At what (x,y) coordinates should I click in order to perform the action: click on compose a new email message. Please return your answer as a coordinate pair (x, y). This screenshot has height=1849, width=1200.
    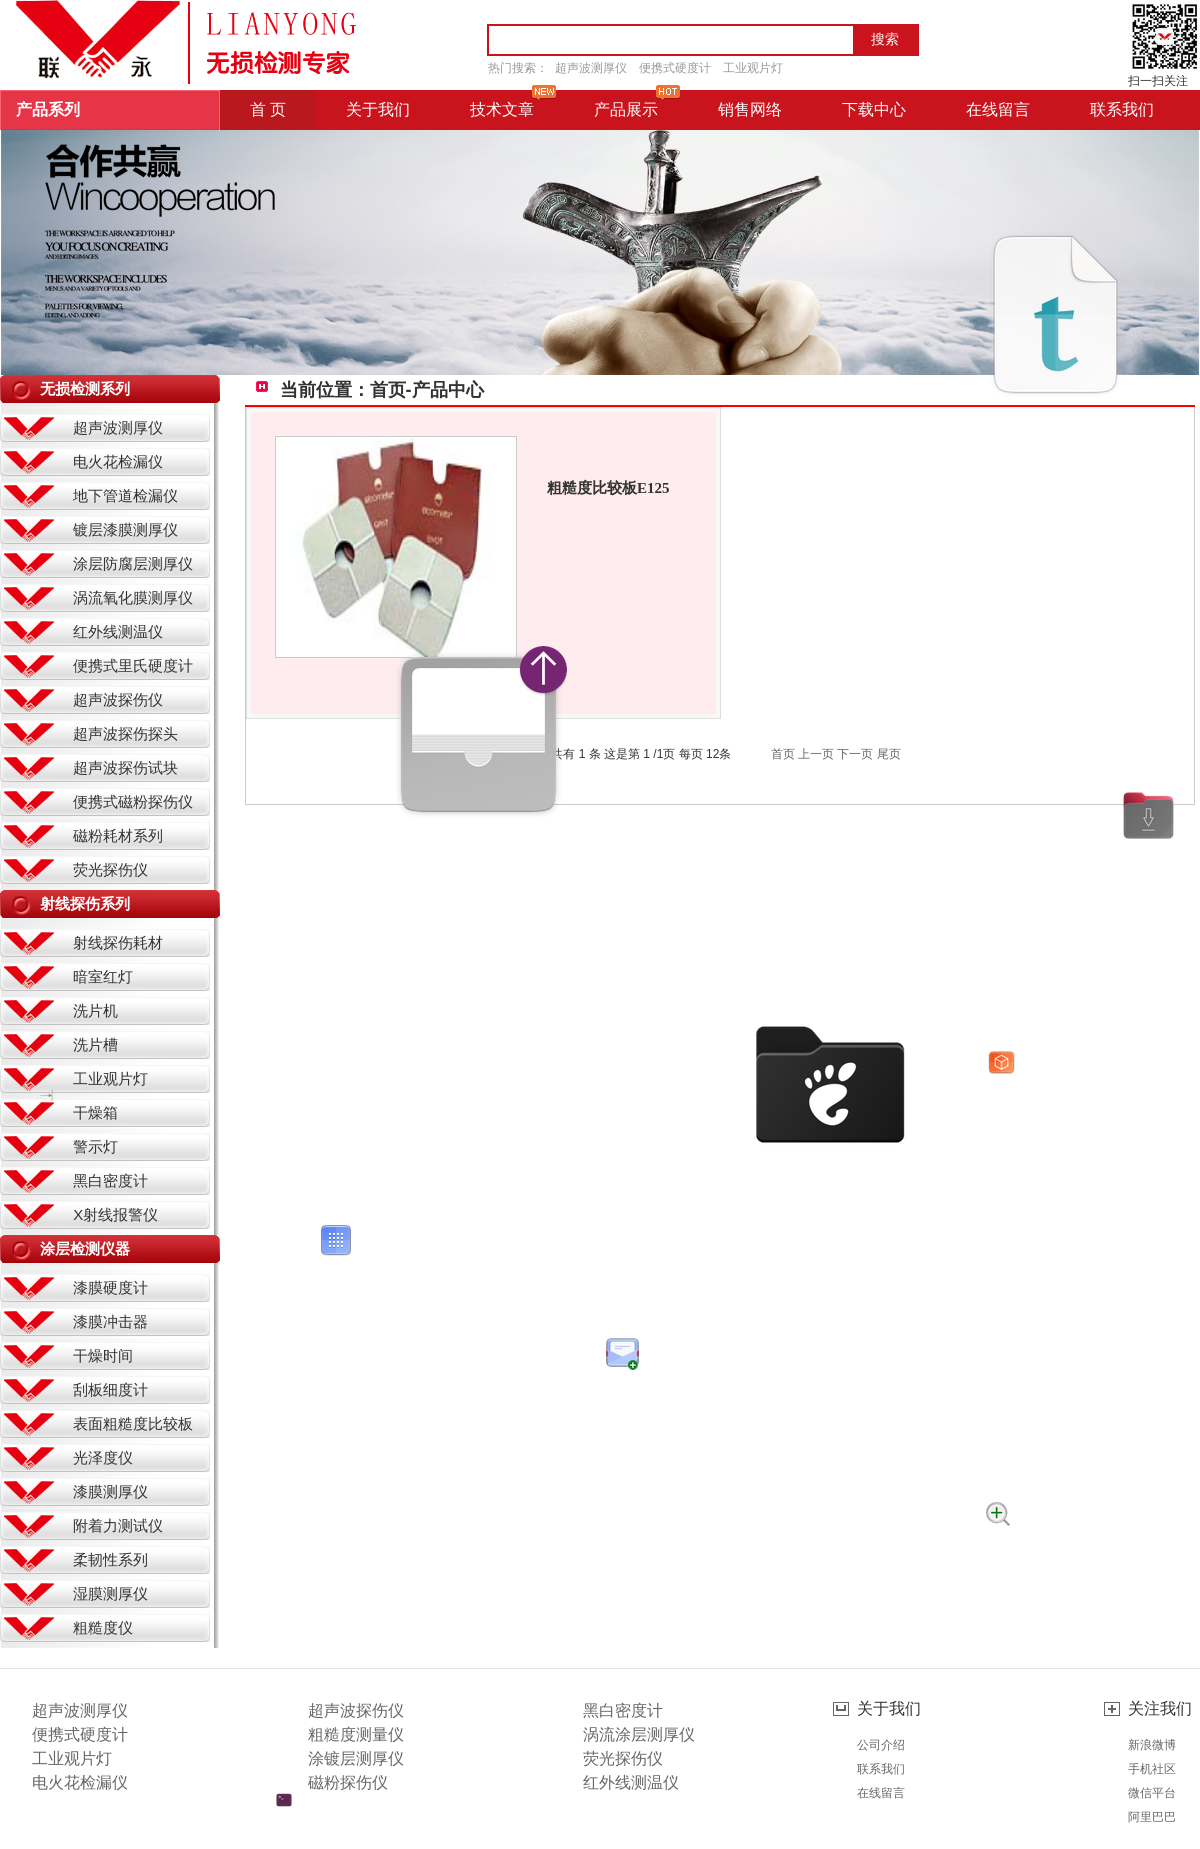
    Looking at the image, I should click on (622, 1352).